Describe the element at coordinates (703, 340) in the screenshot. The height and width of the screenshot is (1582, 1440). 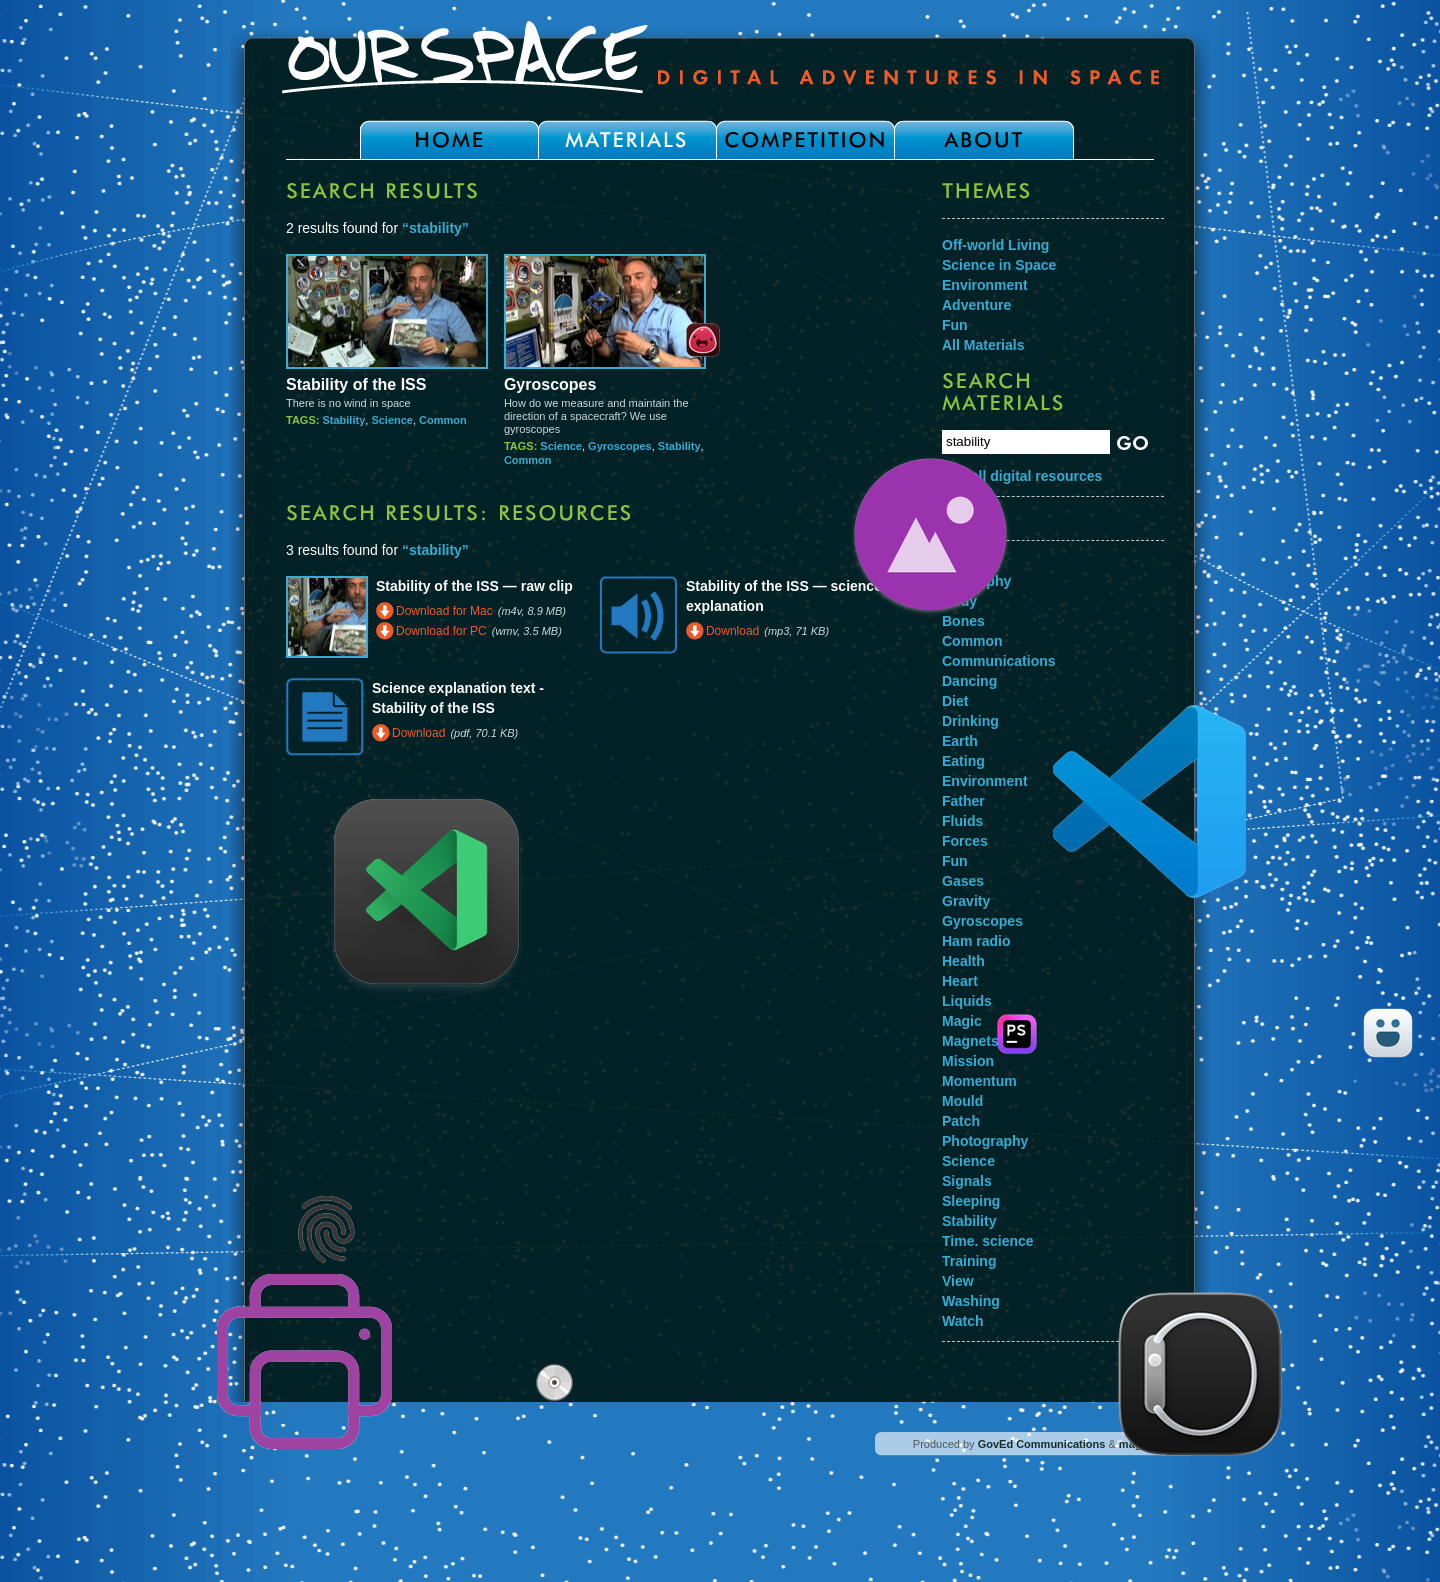
I see `launch slime rancher game` at that location.